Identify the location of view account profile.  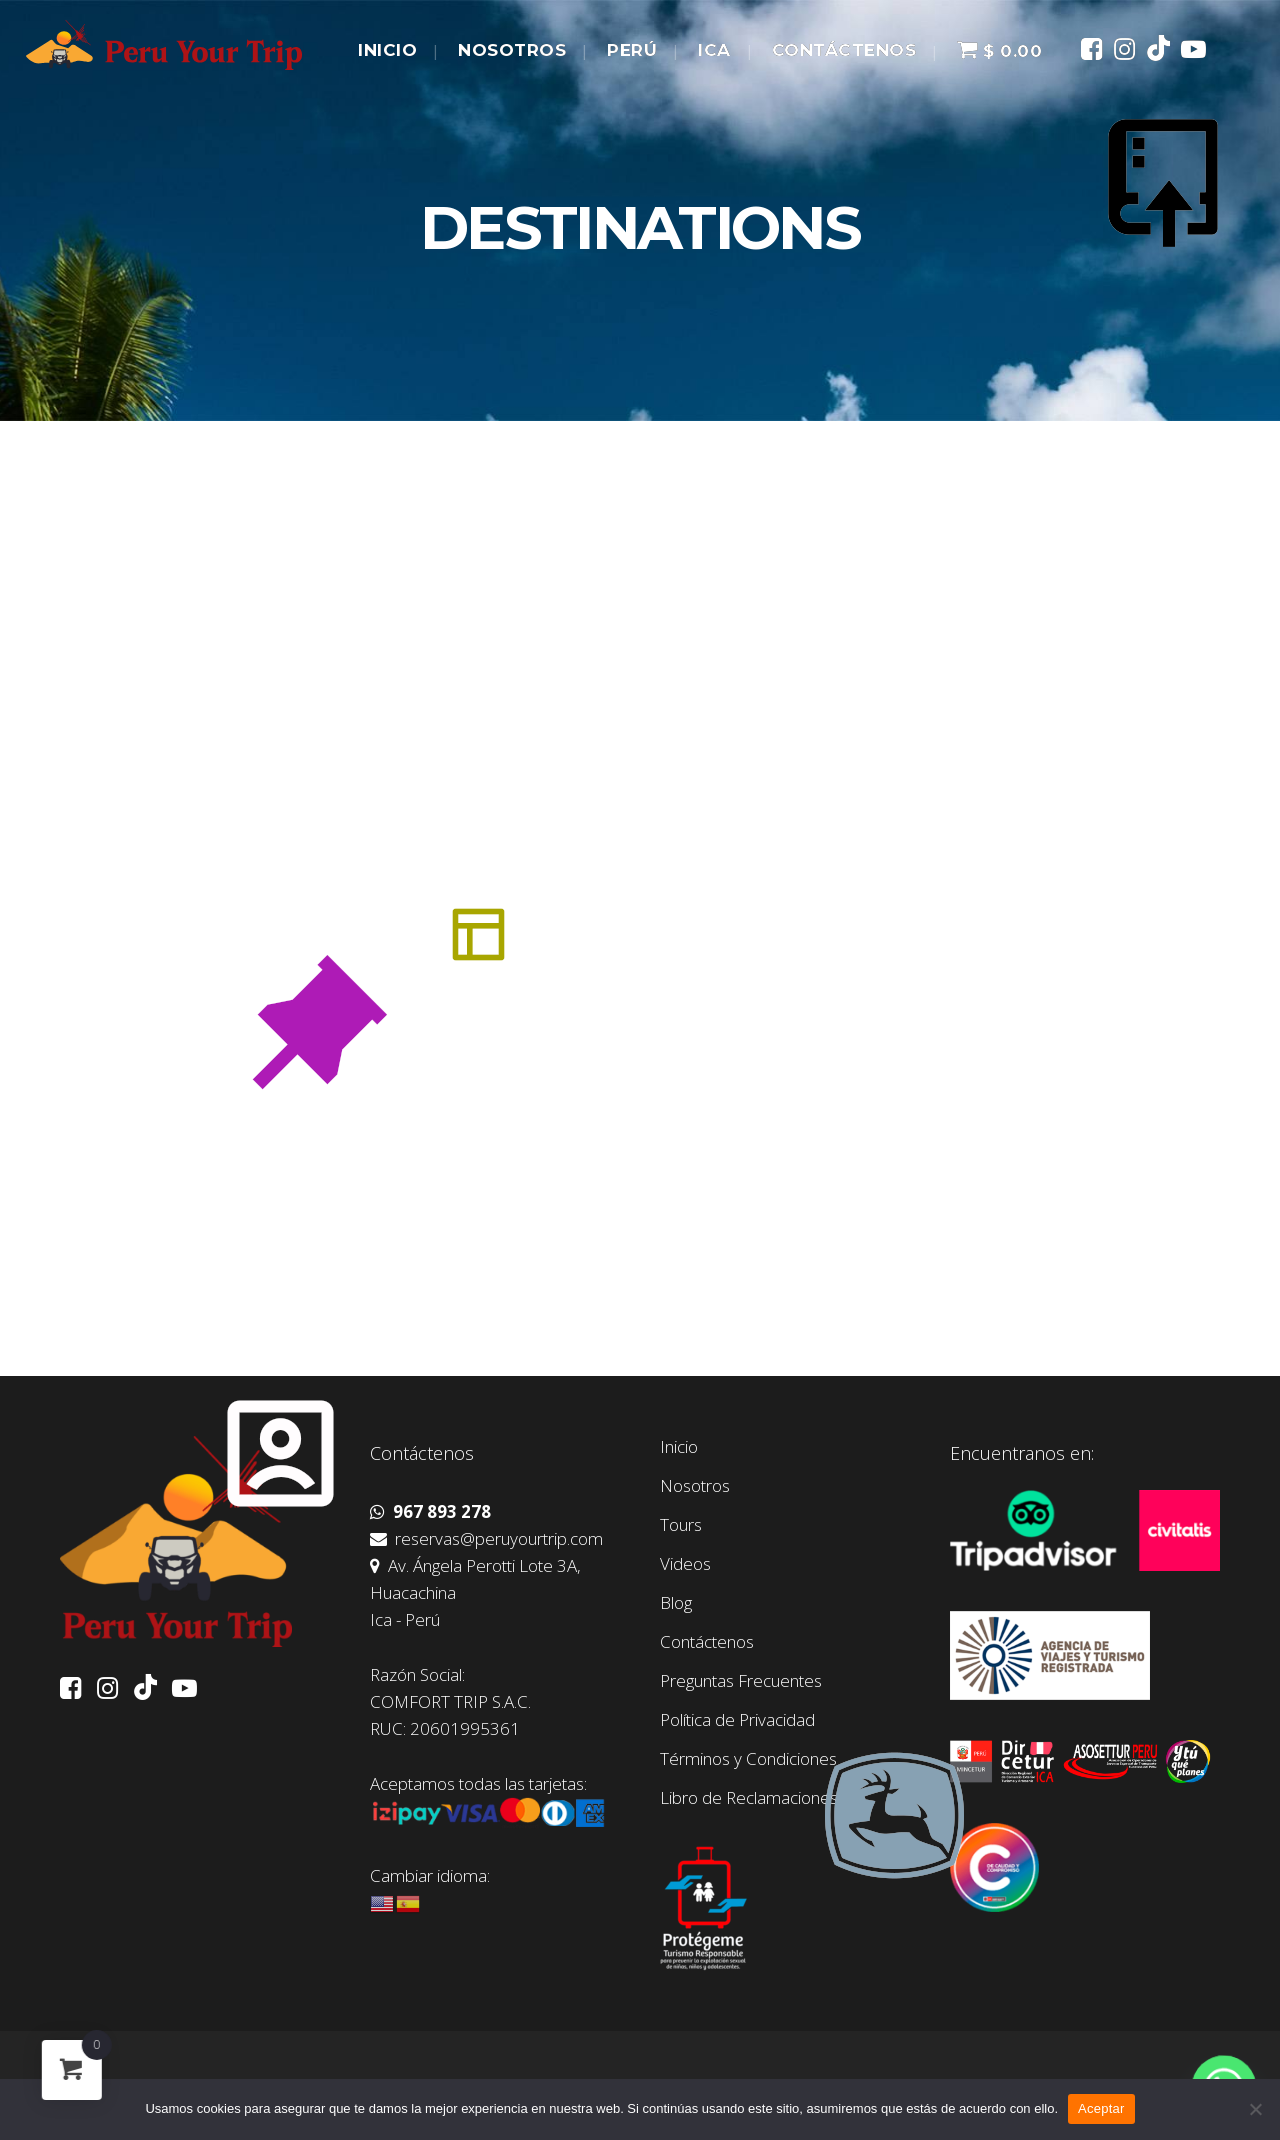
(280, 1453).